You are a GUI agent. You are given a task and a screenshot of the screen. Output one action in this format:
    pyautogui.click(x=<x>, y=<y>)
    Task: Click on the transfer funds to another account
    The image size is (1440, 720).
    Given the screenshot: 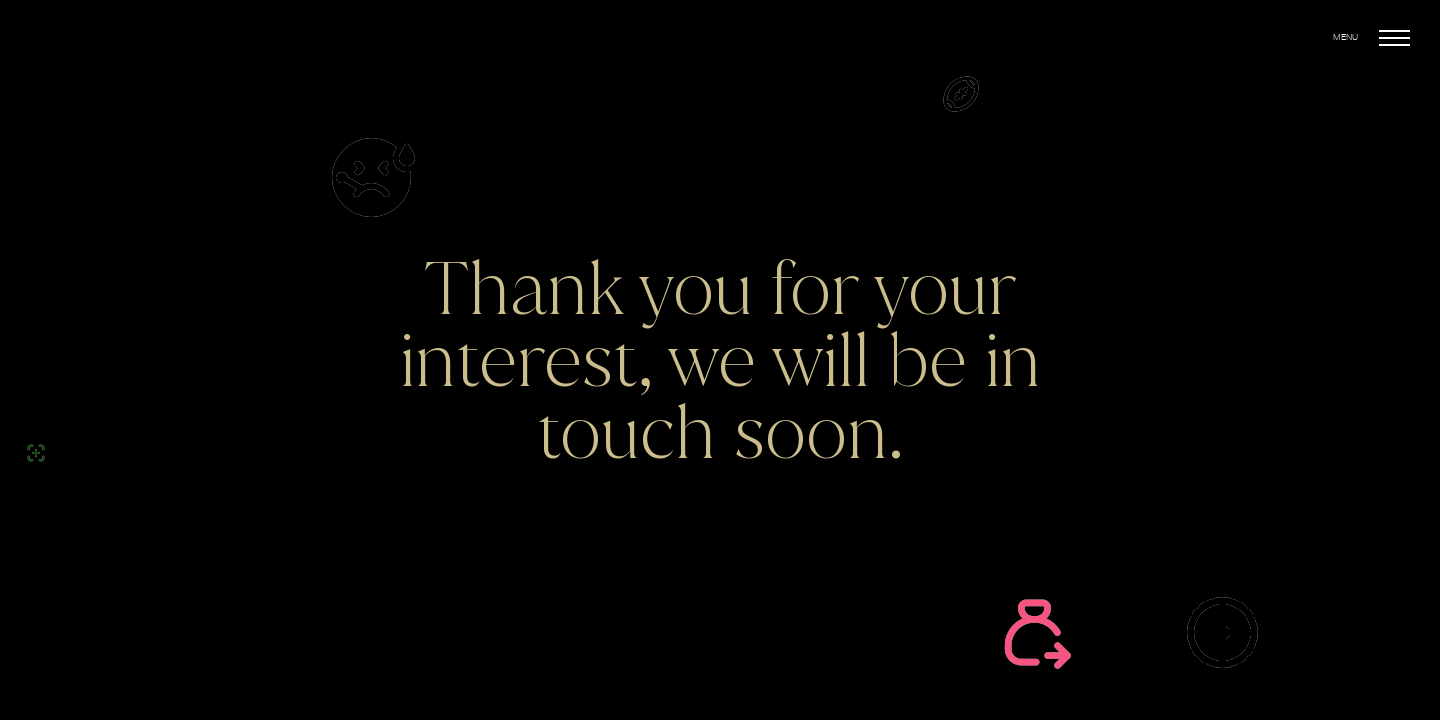 What is the action you would take?
    pyautogui.click(x=1034, y=632)
    